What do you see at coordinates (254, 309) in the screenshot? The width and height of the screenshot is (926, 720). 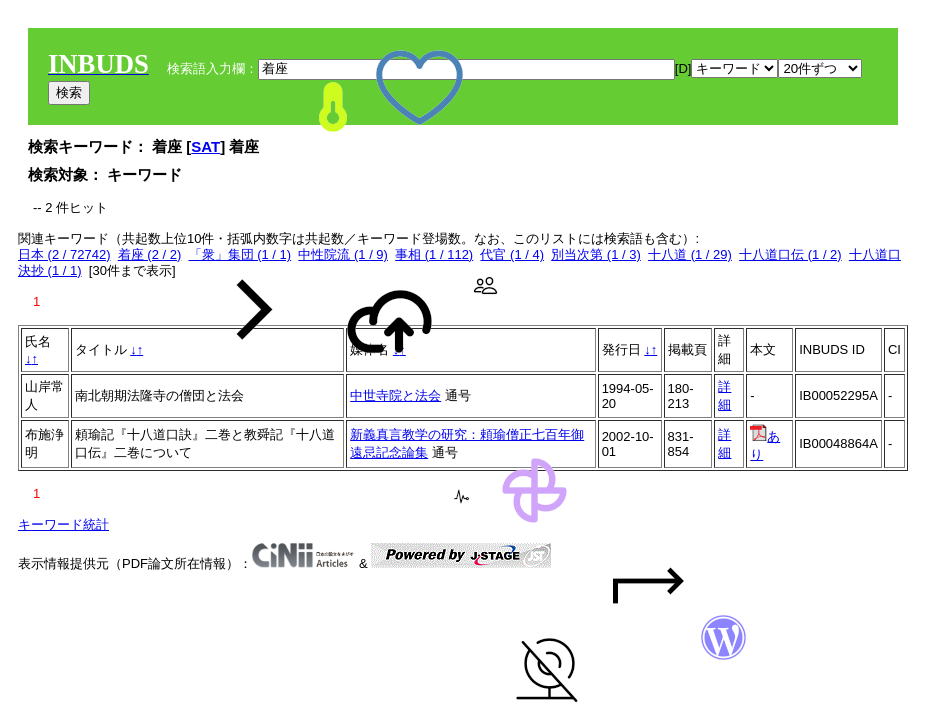 I see `navigate to the next item or screen` at bounding box center [254, 309].